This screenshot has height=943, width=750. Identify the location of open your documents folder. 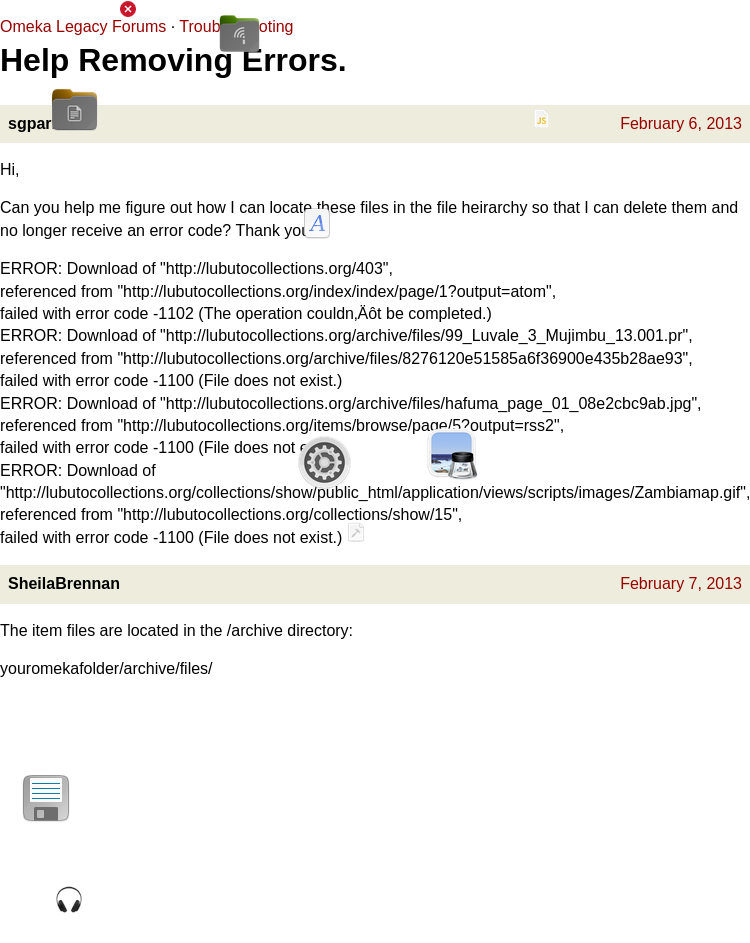
(74, 109).